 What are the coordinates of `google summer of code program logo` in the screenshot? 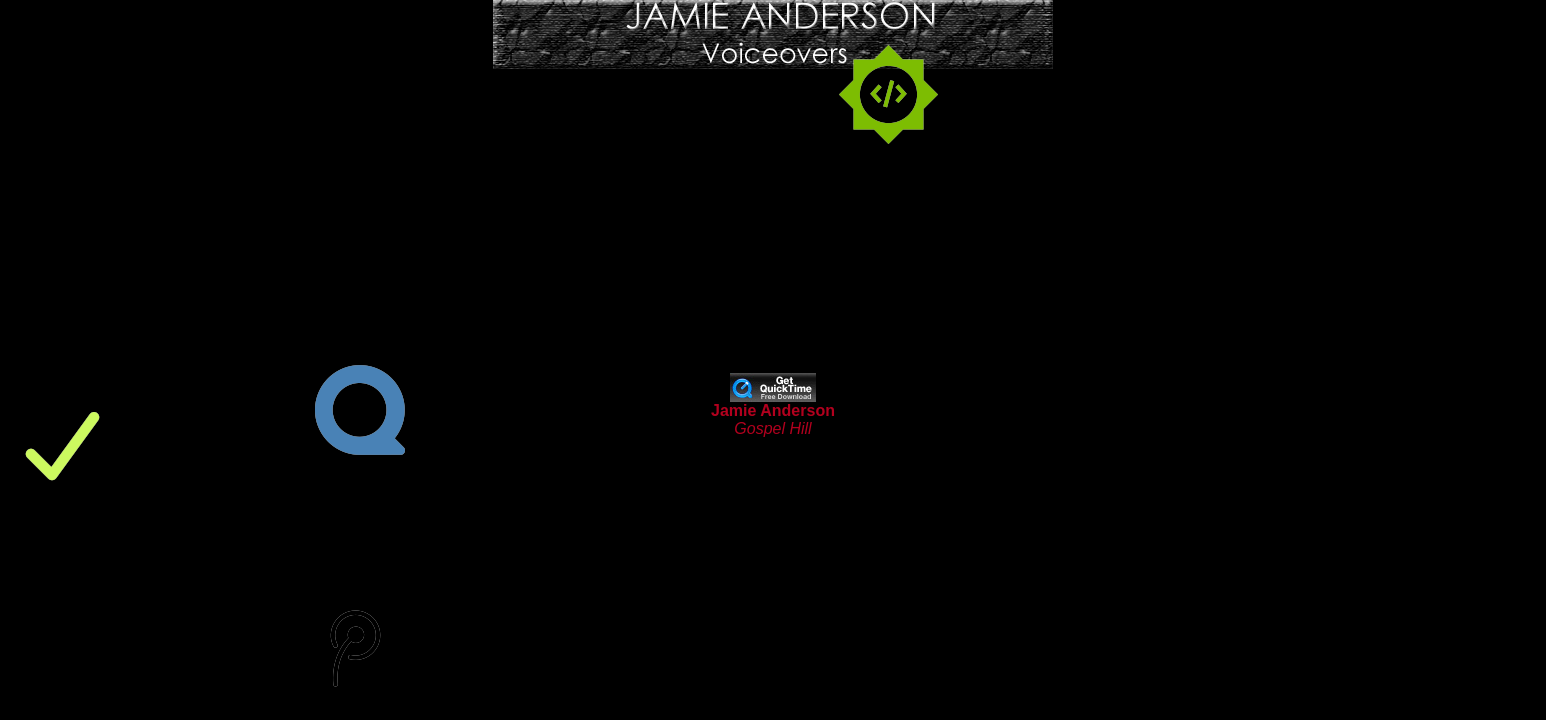 It's located at (888, 94).